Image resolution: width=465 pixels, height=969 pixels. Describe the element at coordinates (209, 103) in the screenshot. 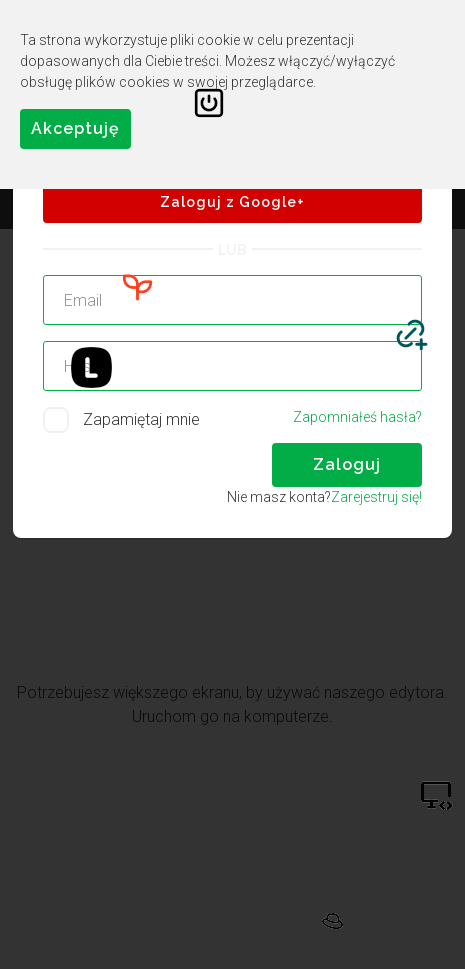

I see `toggle power on or off` at that location.